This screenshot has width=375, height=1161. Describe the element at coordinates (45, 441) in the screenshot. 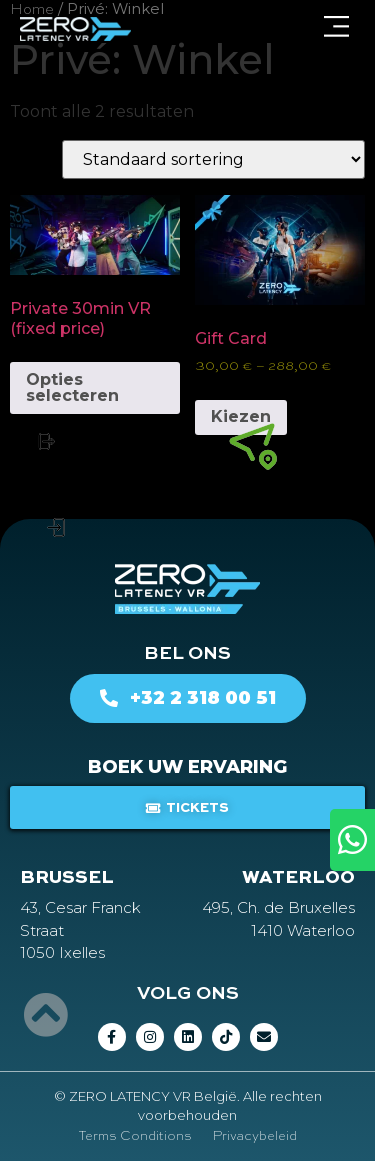

I see `log out of your account` at that location.